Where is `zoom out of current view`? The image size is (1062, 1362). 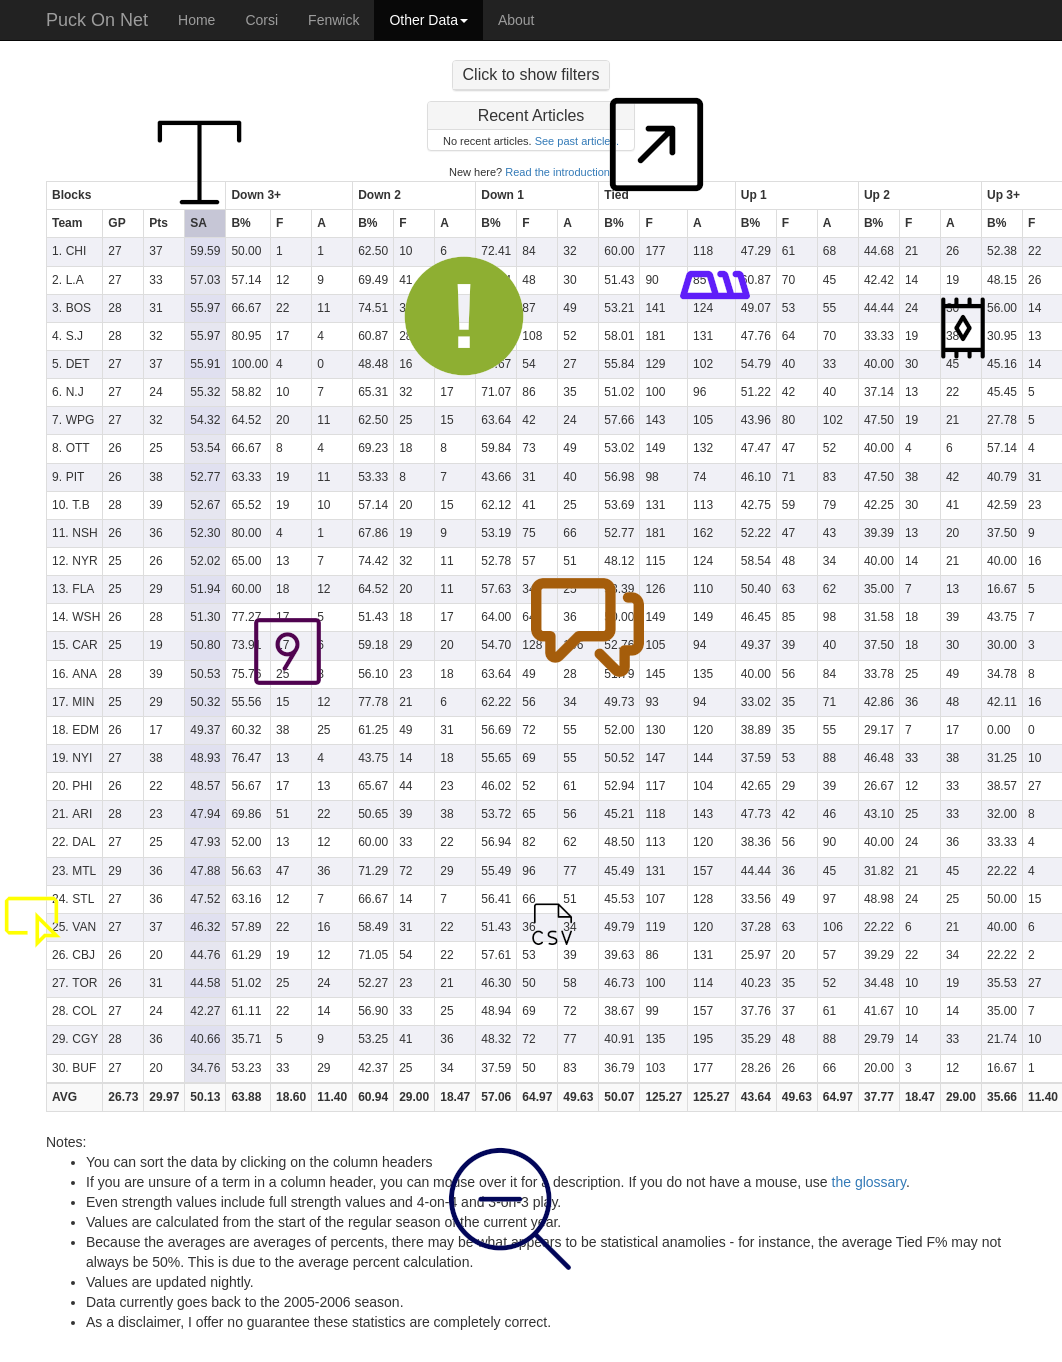 zoom out of current view is located at coordinates (510, 1209).